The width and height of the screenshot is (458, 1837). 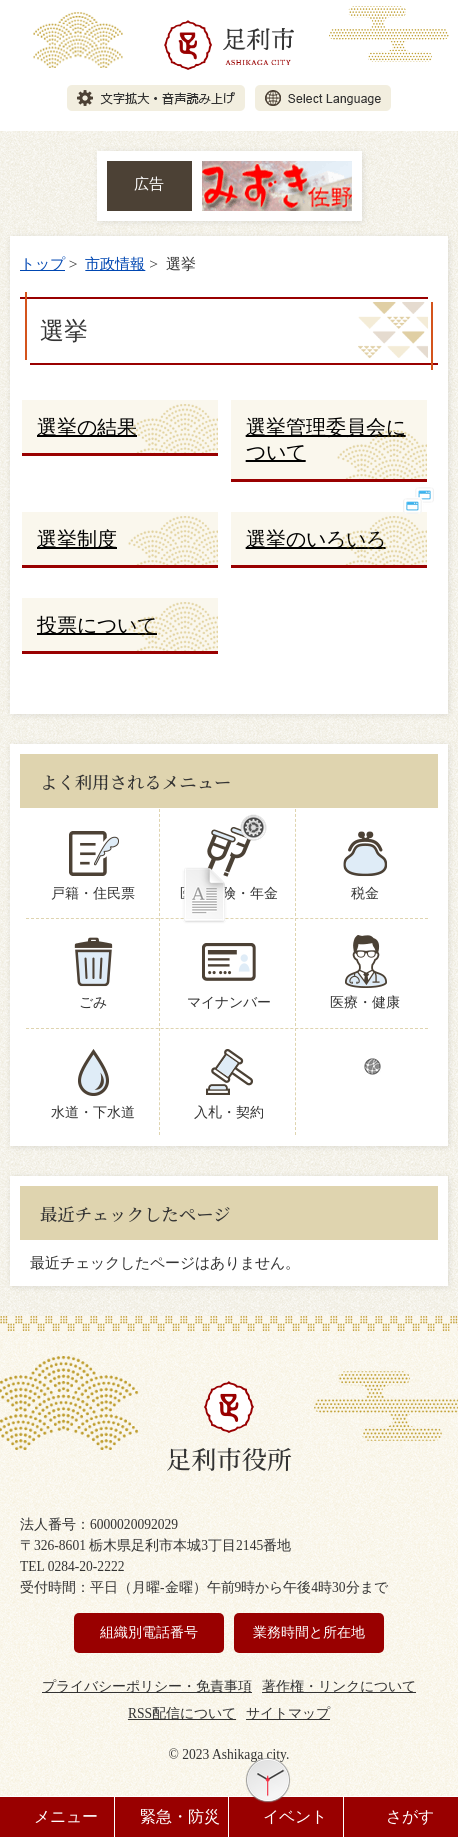 What do you see at coordinates (204, 895) in the screenshot?
I see `a rich text format document file` at bounding box center [204, 895].